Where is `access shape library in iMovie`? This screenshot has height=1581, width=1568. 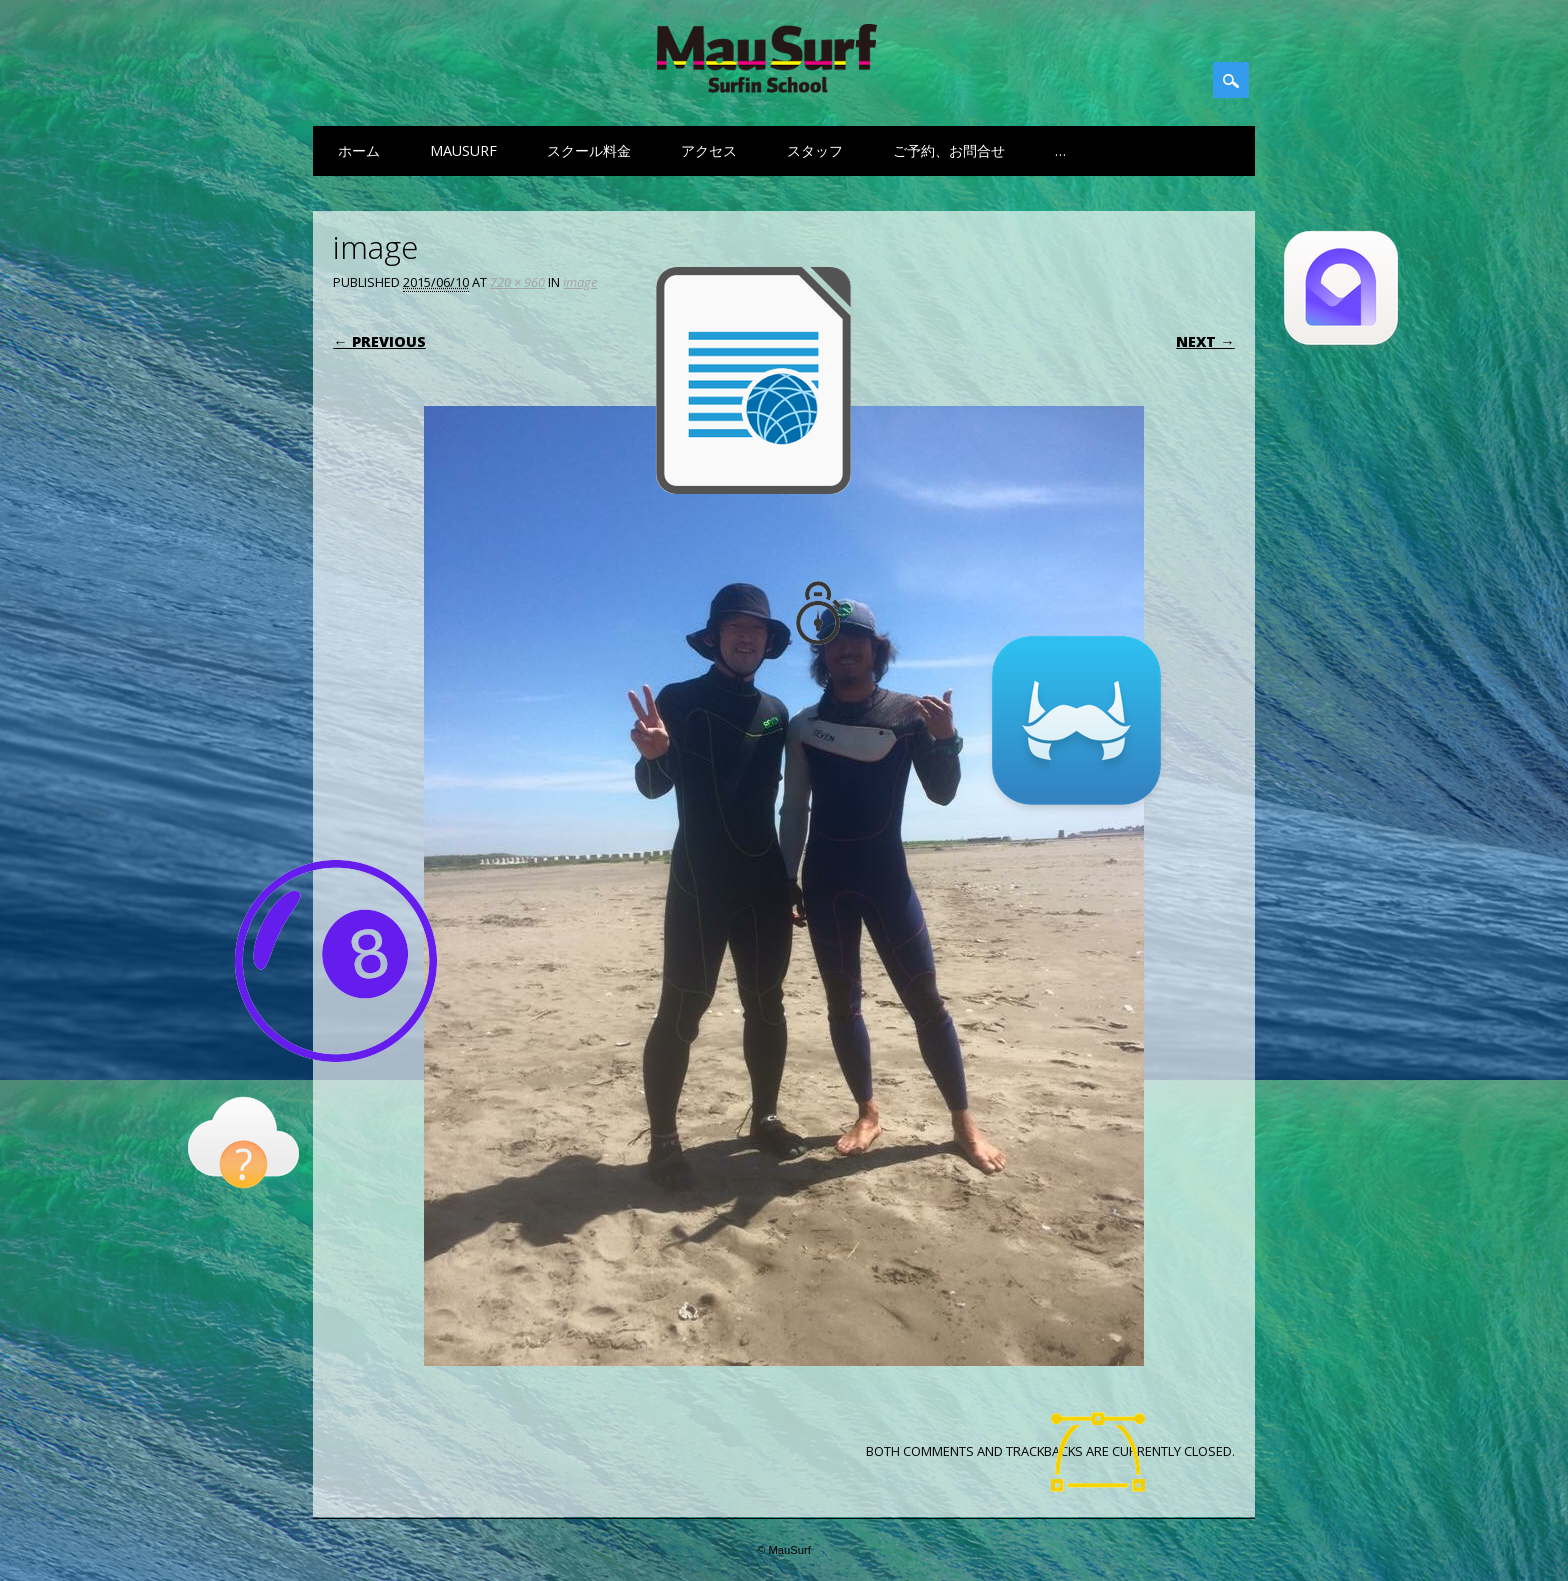 access shape library in iMovie is located at coordinates (1098, 1452).